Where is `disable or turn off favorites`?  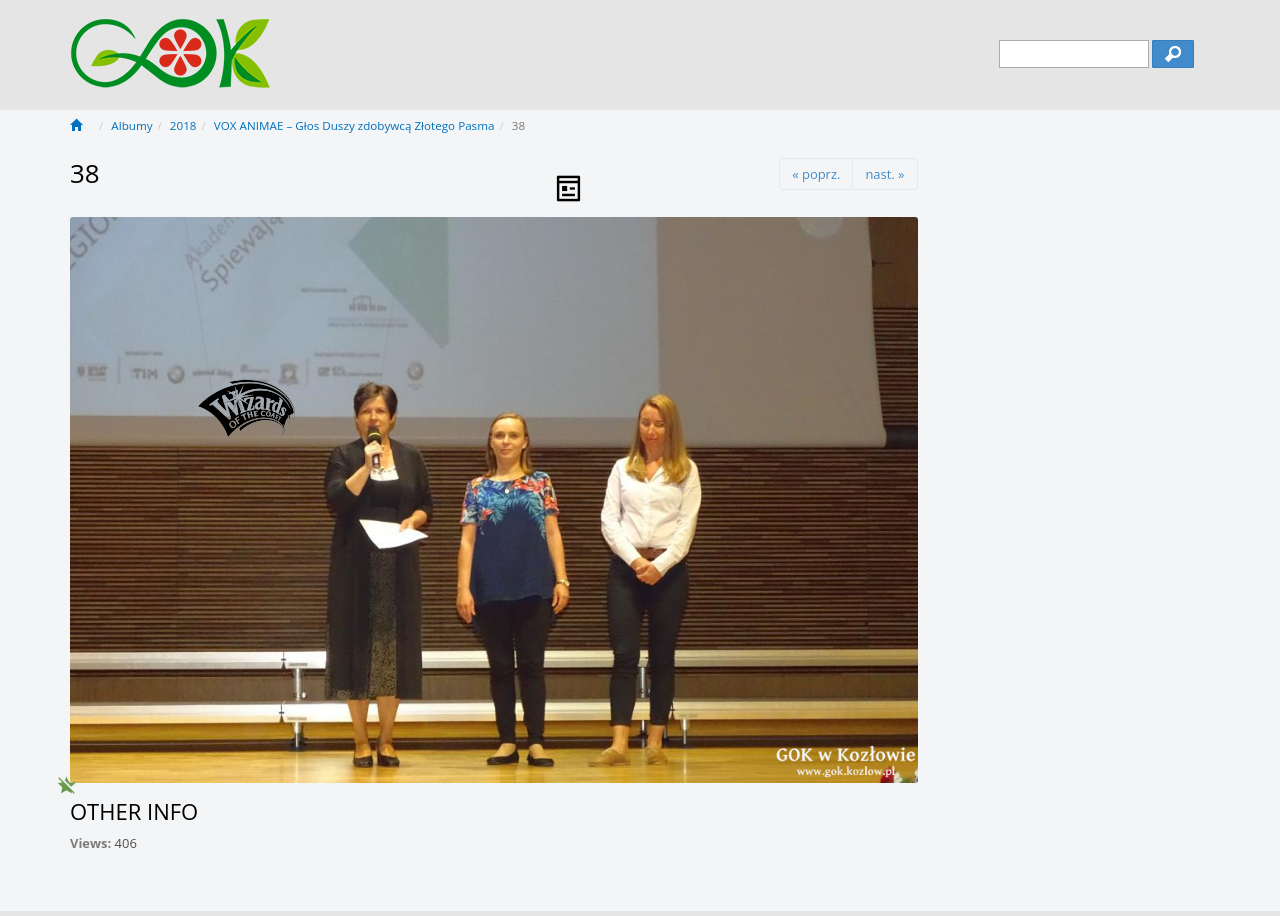 disable or turn off favorites is located at coordinates (66, 785).